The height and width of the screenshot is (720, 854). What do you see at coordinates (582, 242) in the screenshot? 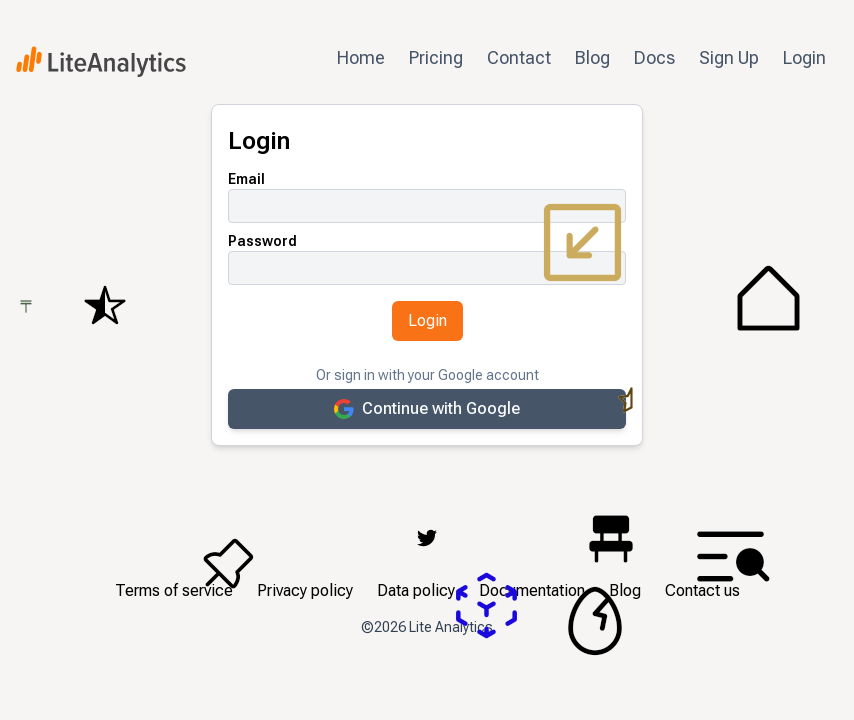
I see `move content to bottom-left corner` at bounding box center [582, 242].